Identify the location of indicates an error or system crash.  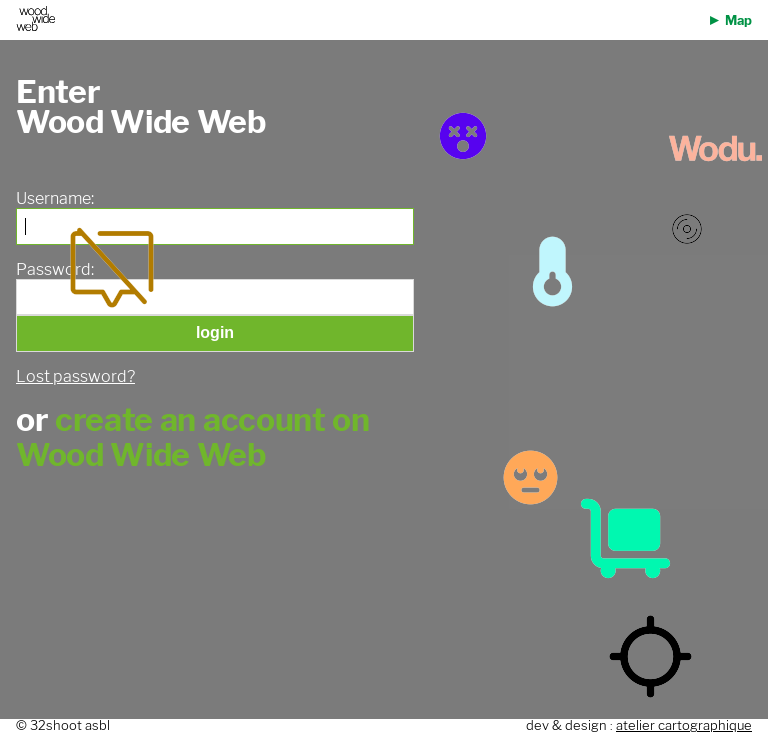
(463, 136).